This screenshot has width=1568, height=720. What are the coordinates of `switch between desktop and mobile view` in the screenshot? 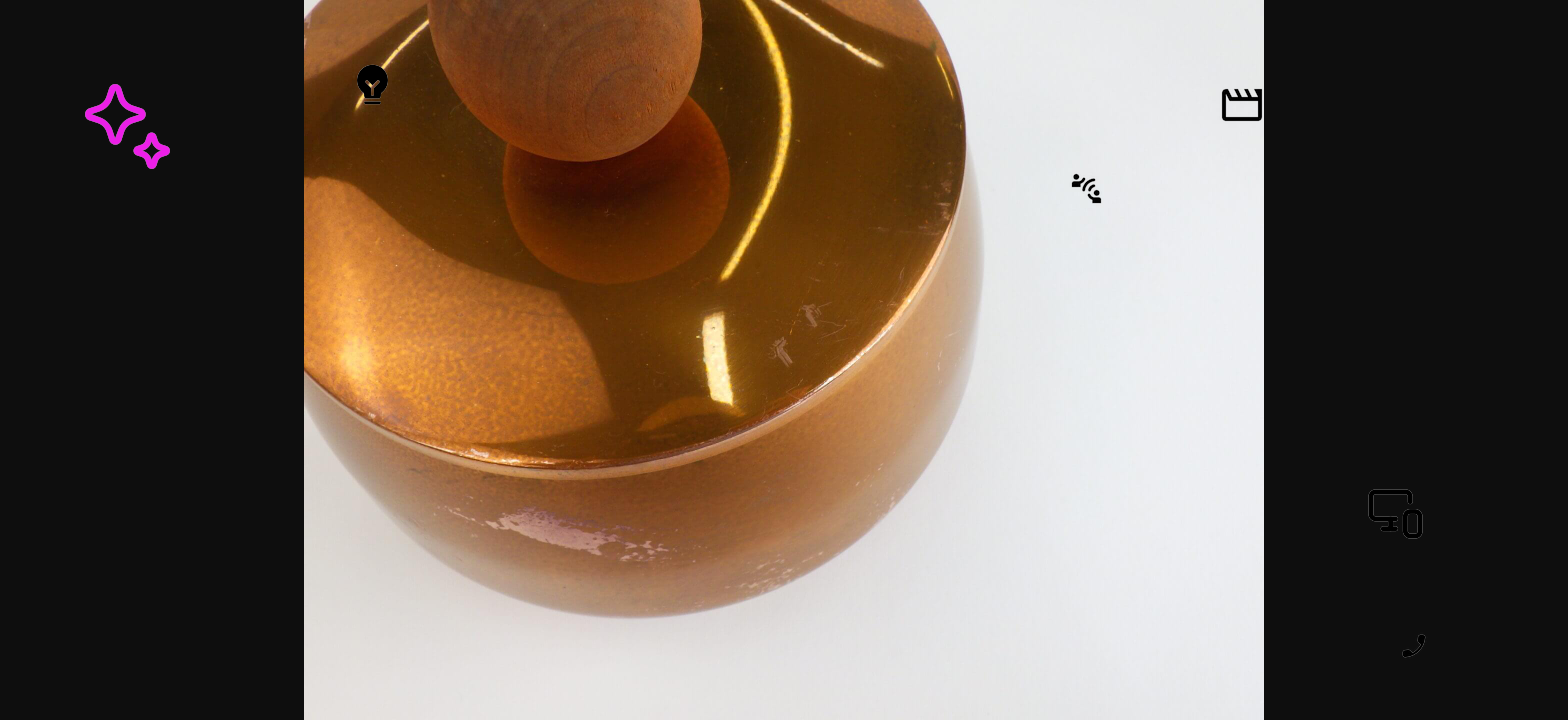 It's located at (1395, 511).